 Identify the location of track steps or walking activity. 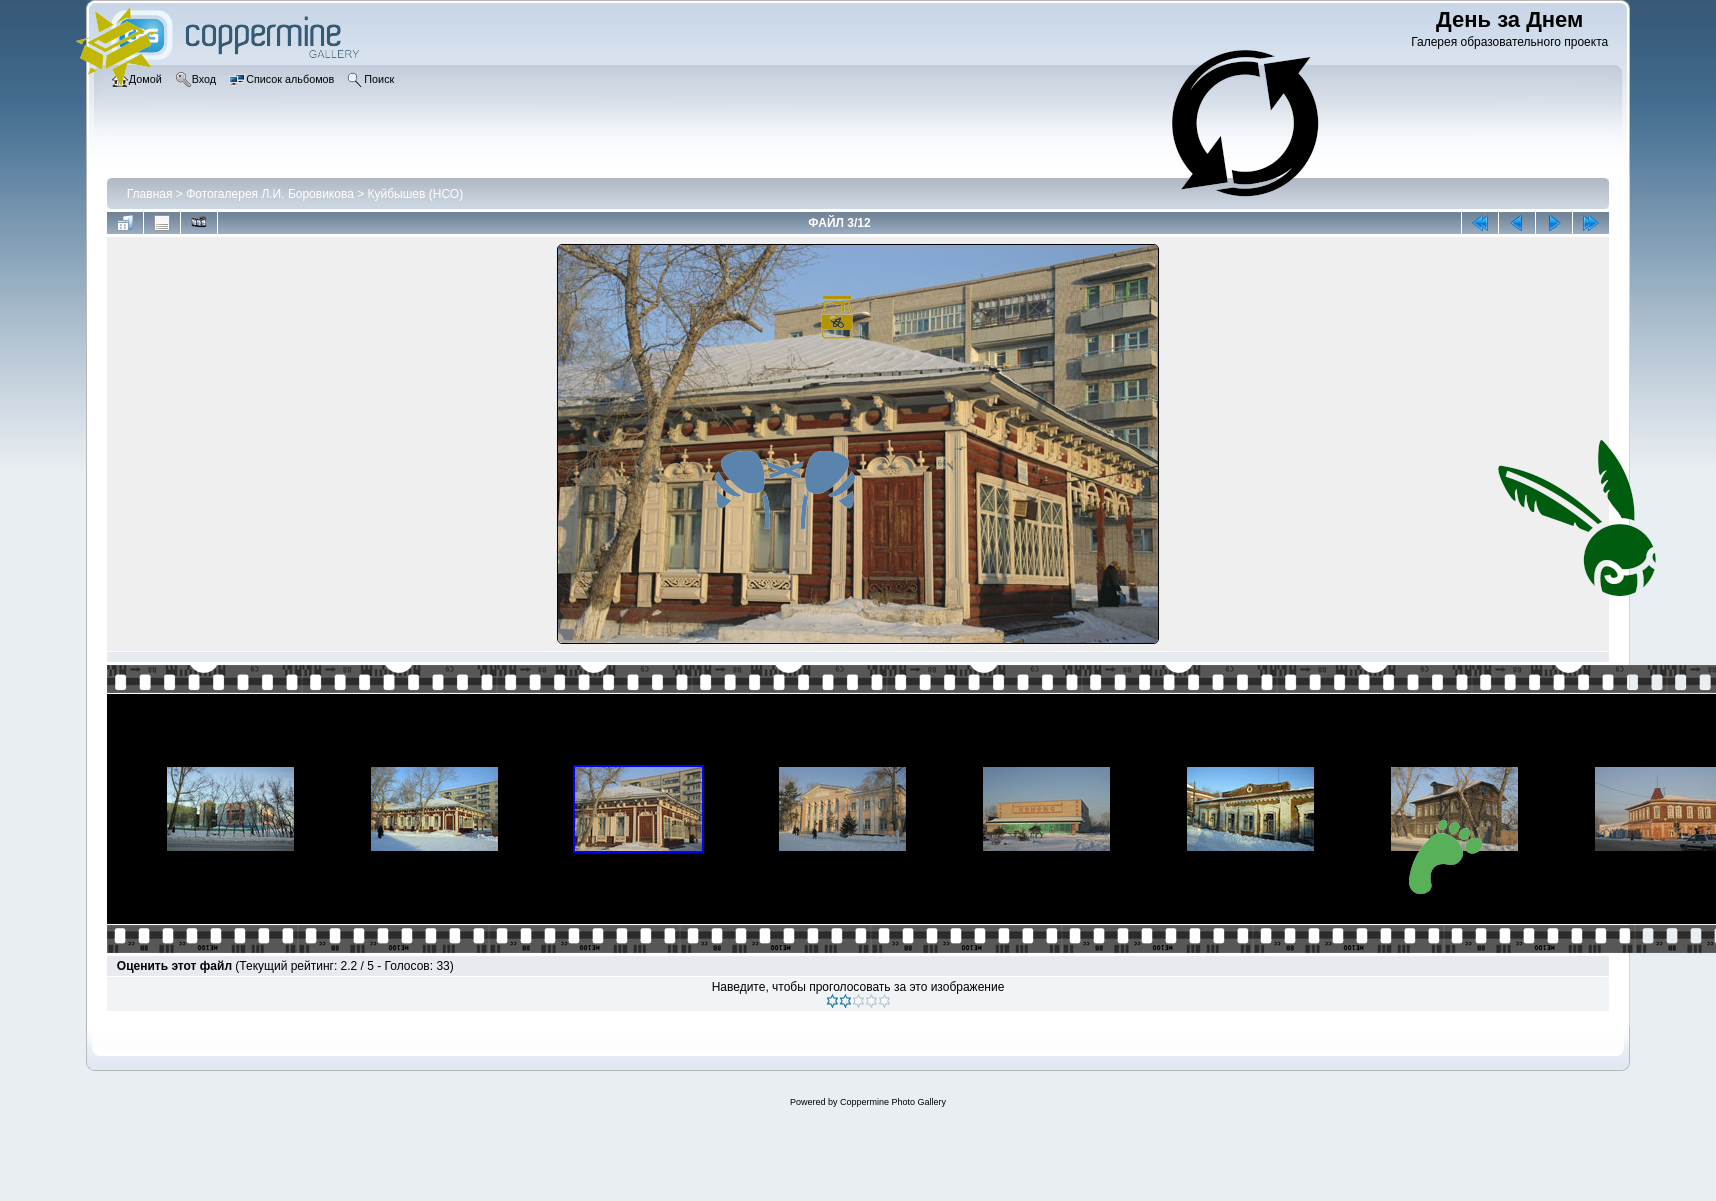
(1445, 857).